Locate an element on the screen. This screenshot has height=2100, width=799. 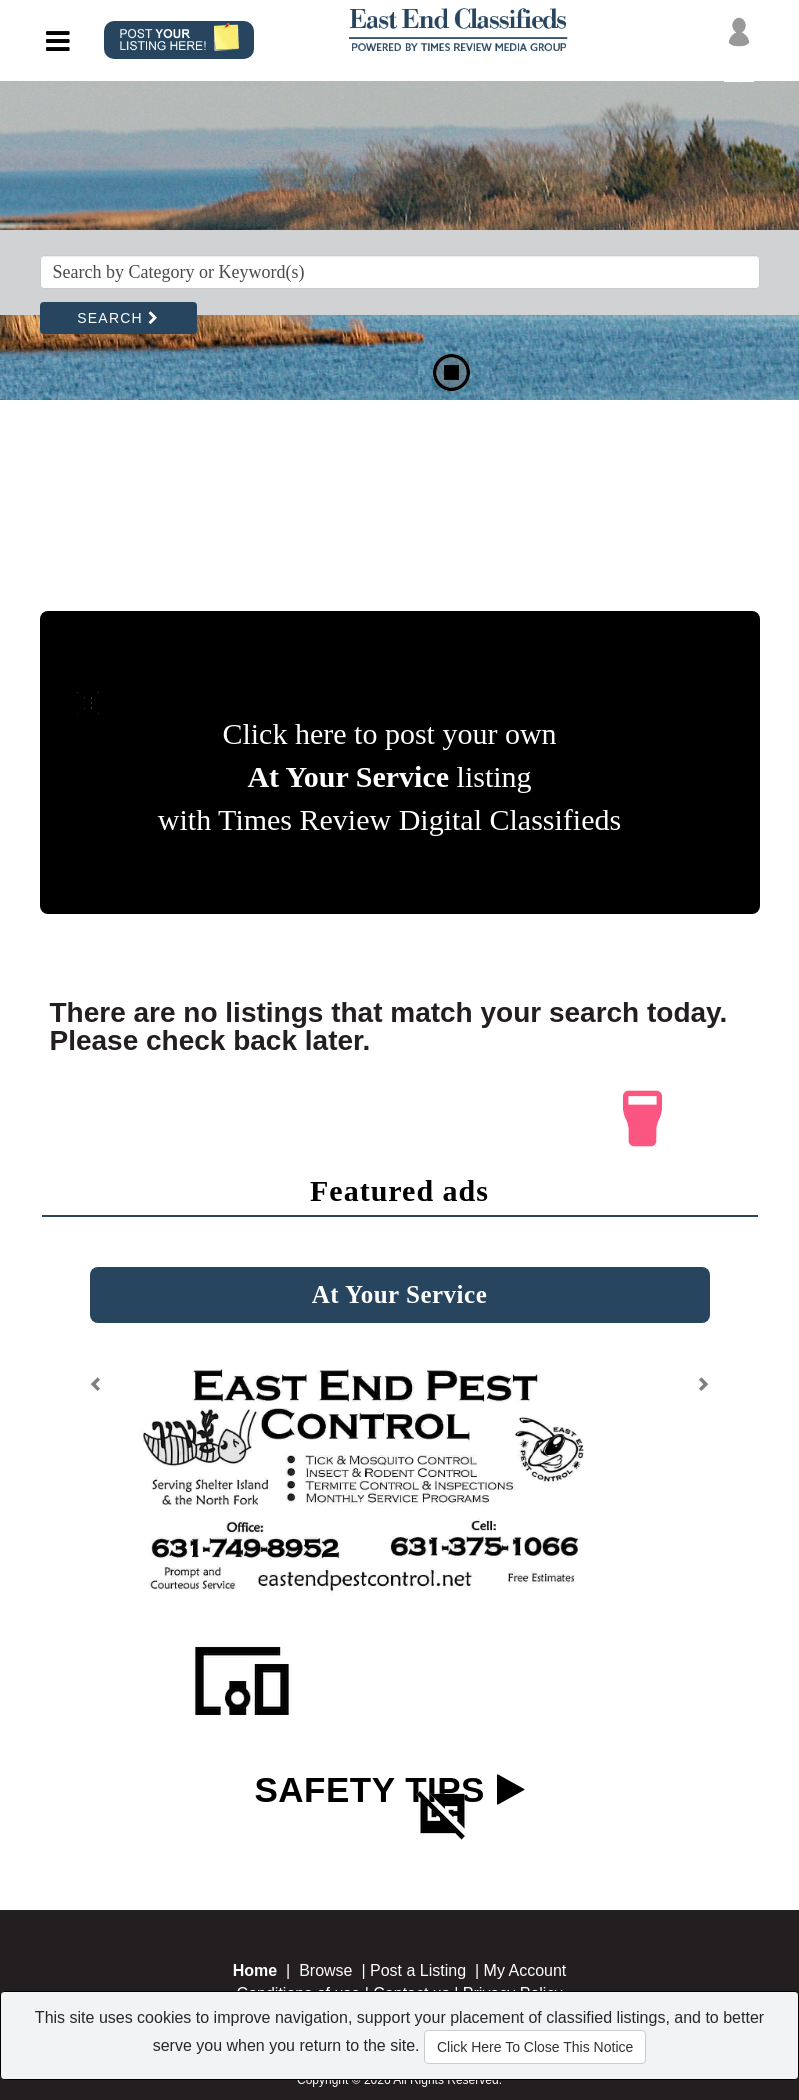
view connected devices is located at coordinates (242, 1681).